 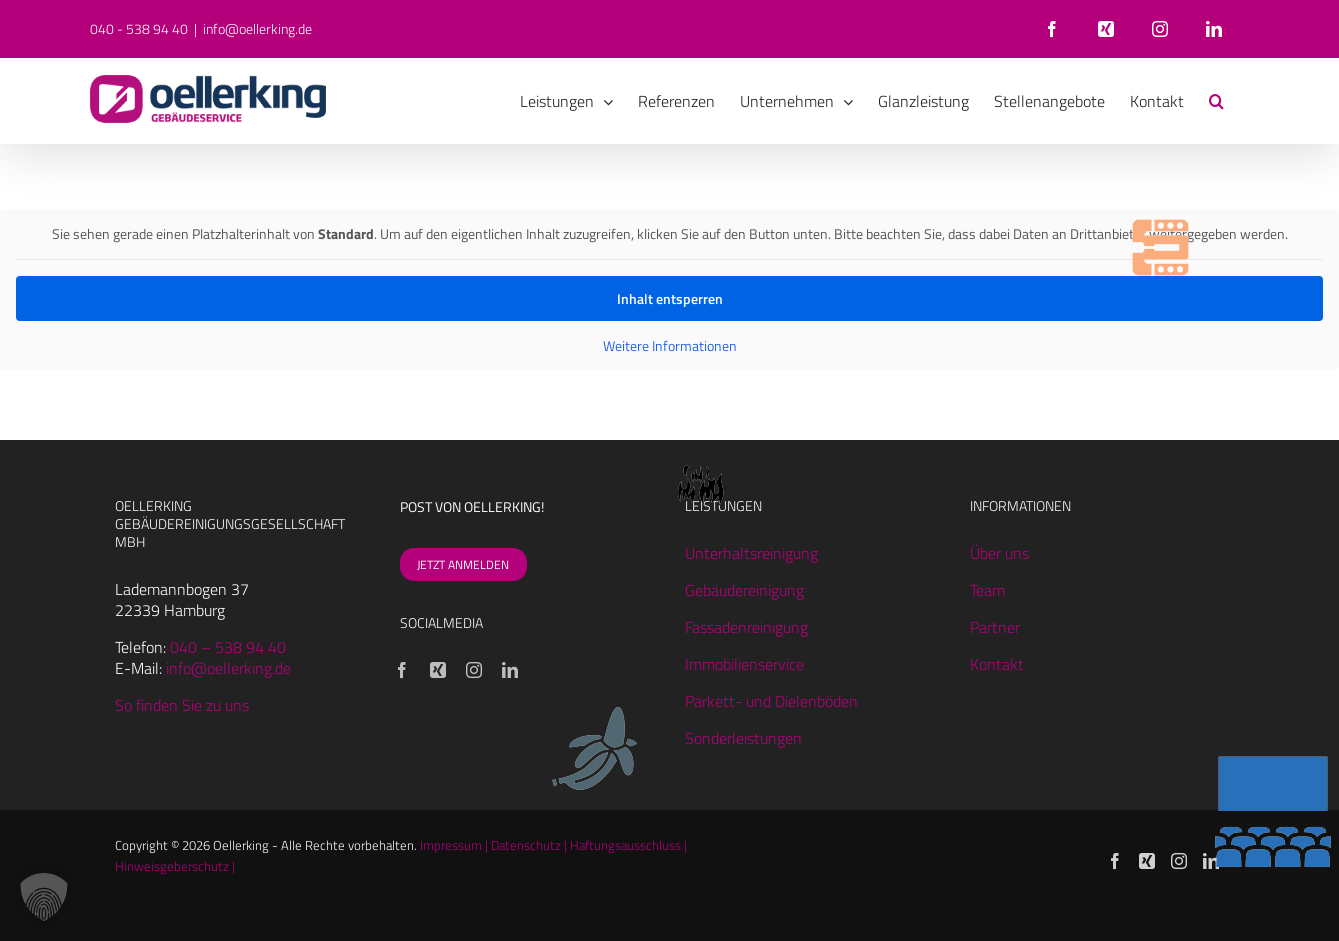 I want to click on indicates active wildfire alerts in your area, so click(x=700, y=488).